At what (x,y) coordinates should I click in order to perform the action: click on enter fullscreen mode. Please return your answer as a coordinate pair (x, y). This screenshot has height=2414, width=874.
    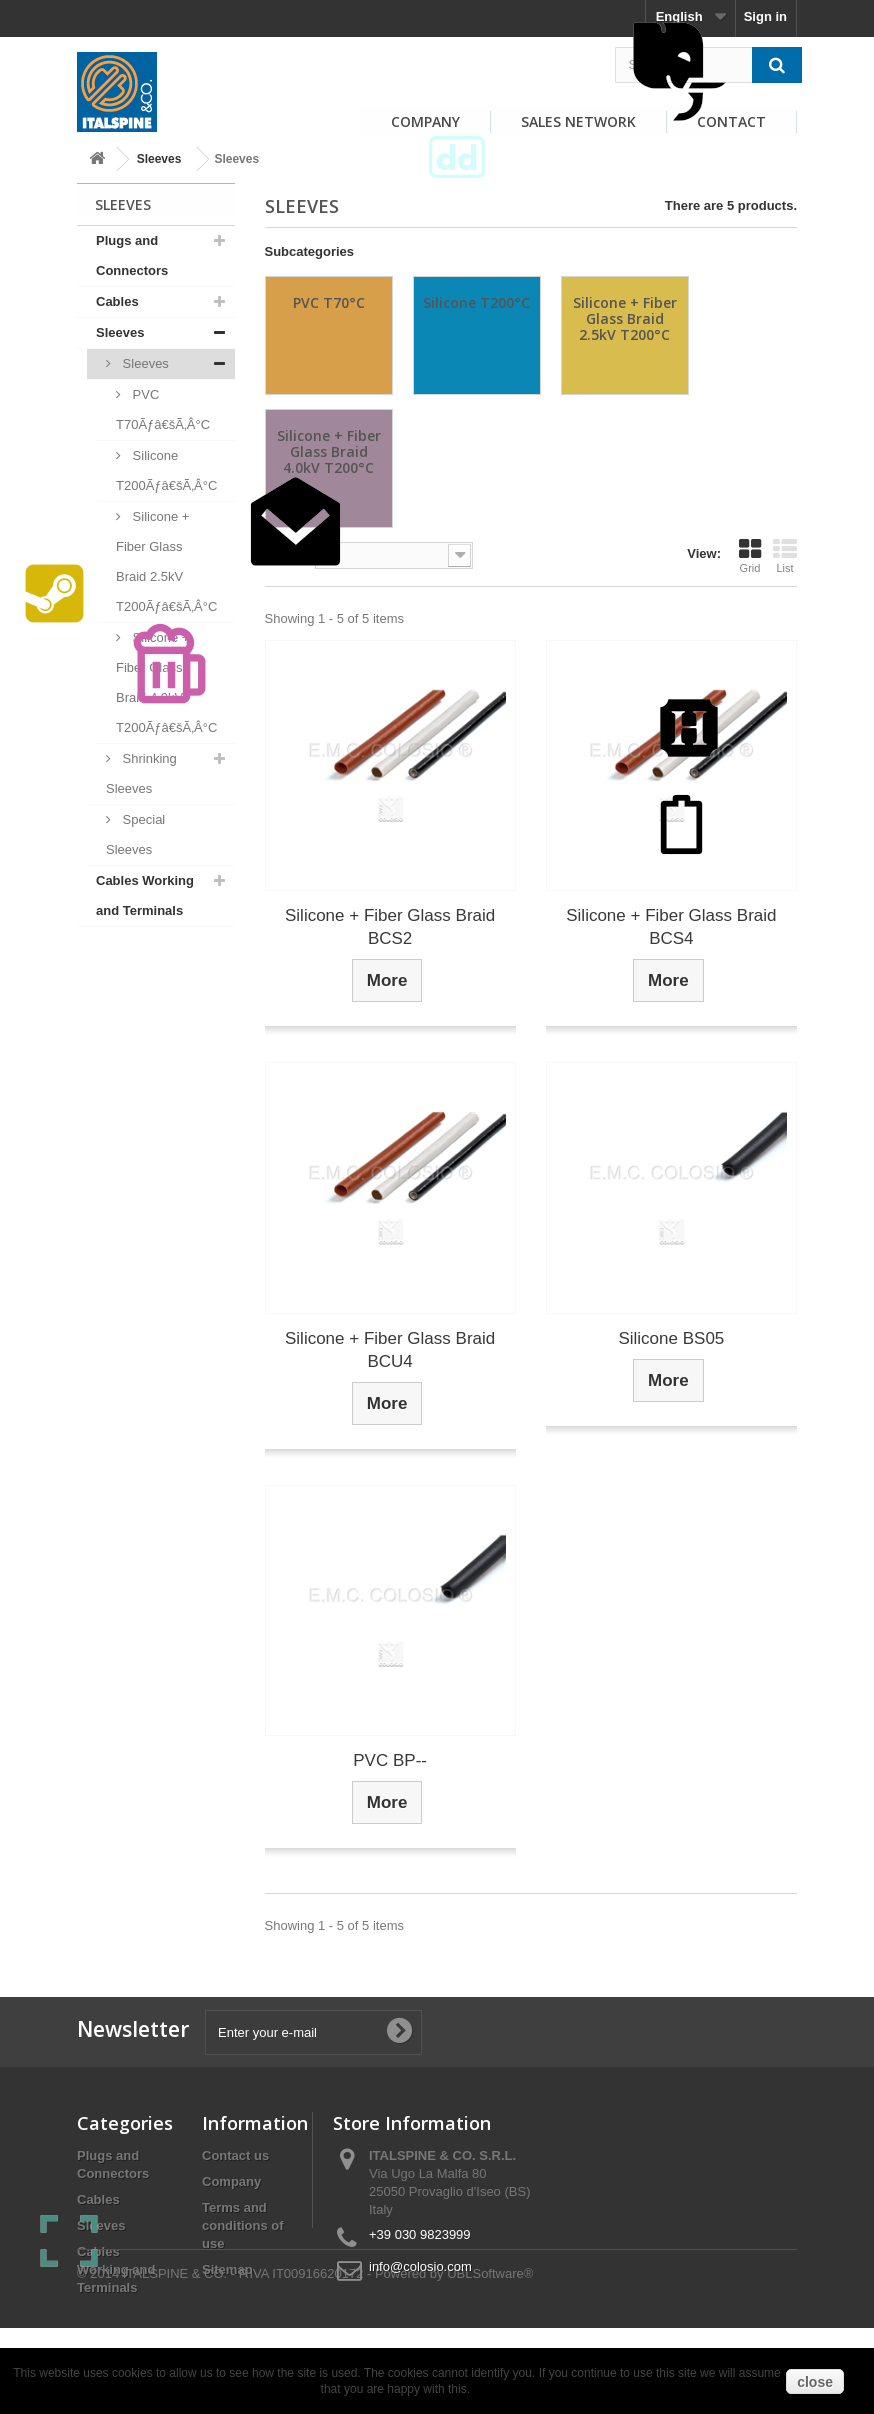
    Looking at the image, I should click on (69, 2241).